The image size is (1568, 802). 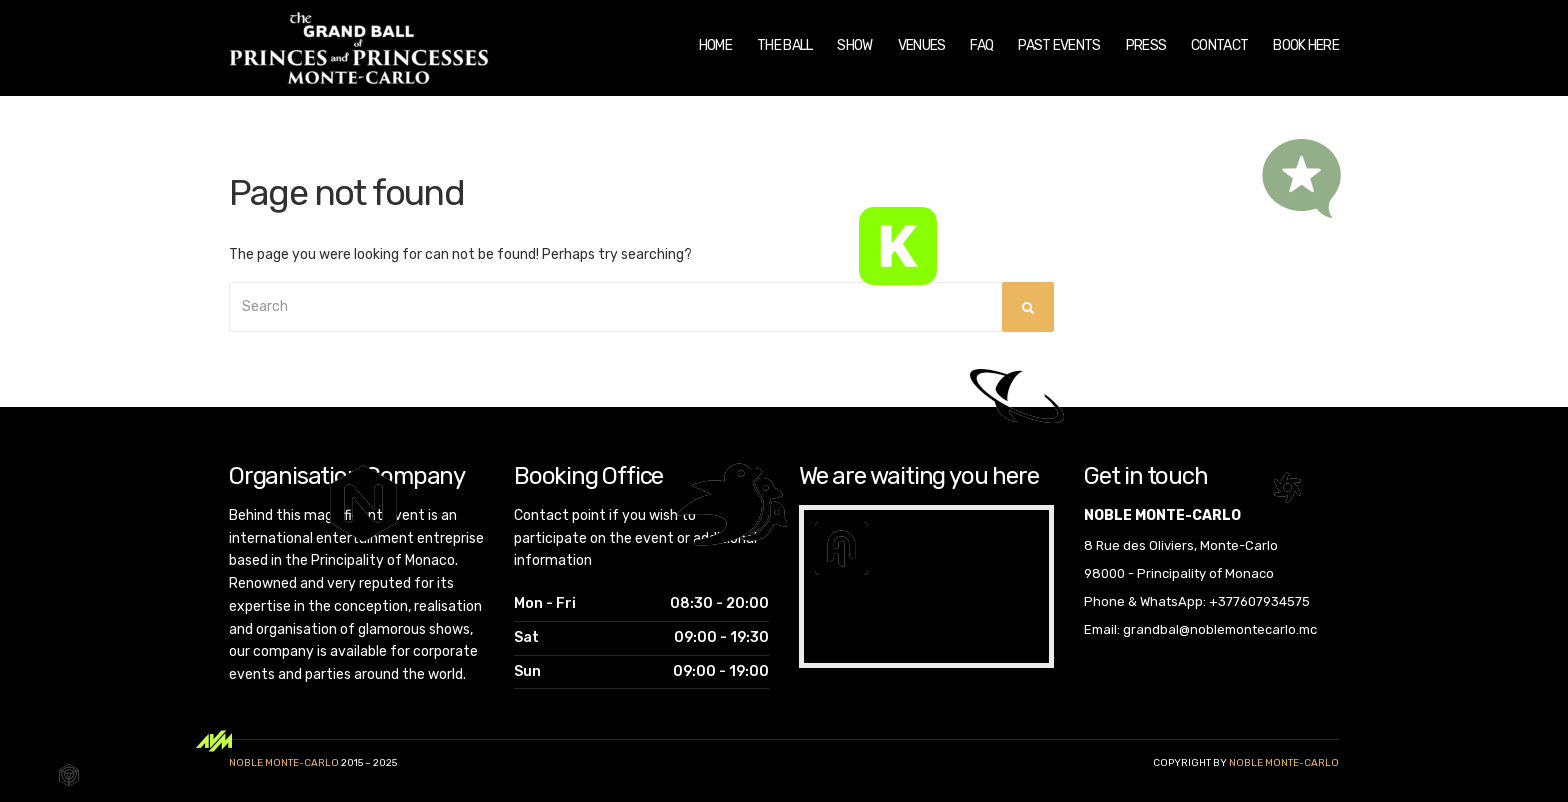 I want to click on open the Haystack app, so click(x=841, y=548).